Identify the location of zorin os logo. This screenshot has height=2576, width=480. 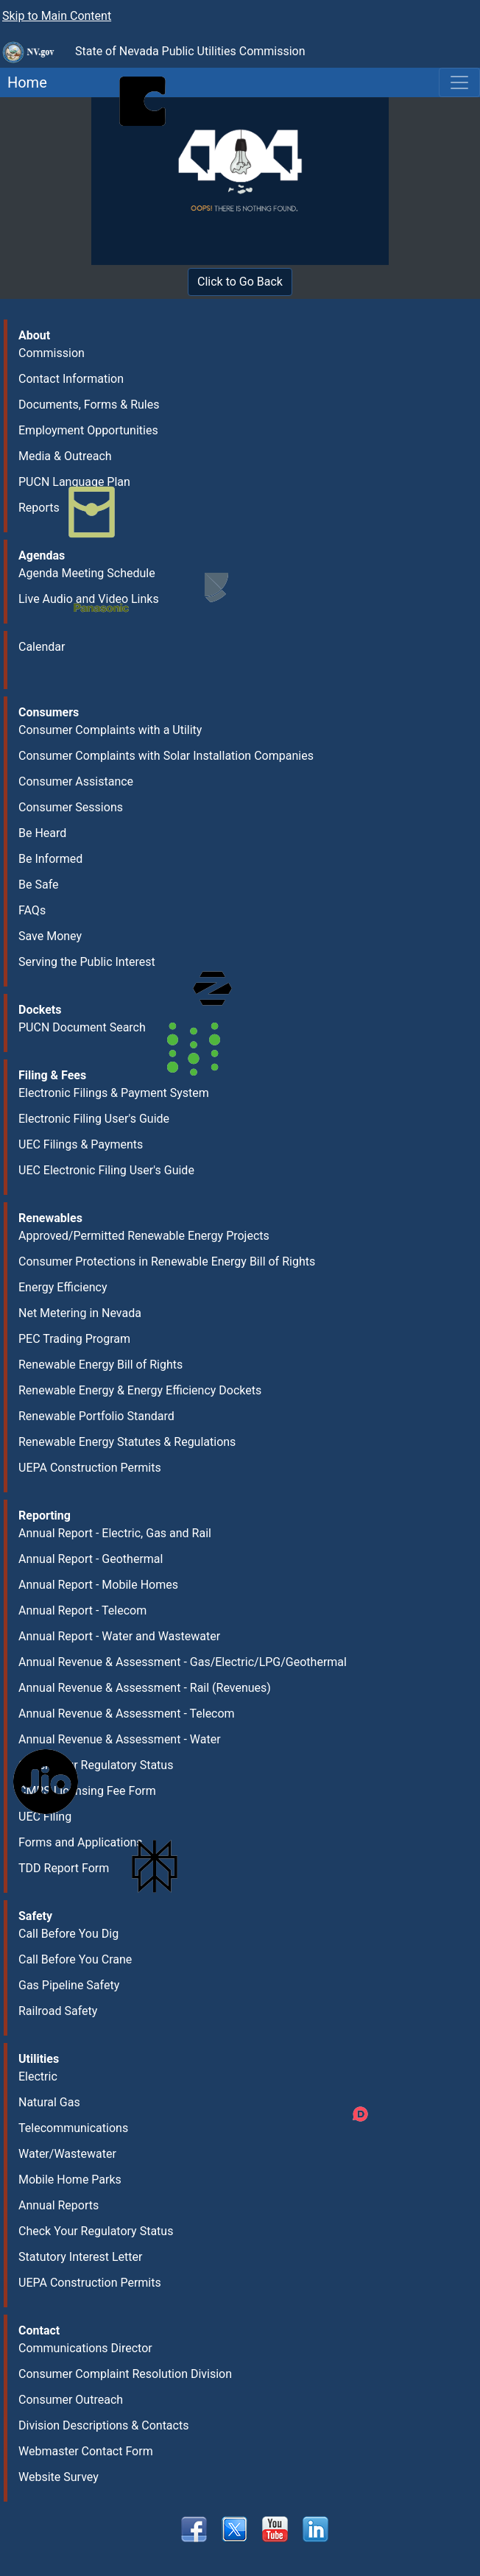
(212, 988).